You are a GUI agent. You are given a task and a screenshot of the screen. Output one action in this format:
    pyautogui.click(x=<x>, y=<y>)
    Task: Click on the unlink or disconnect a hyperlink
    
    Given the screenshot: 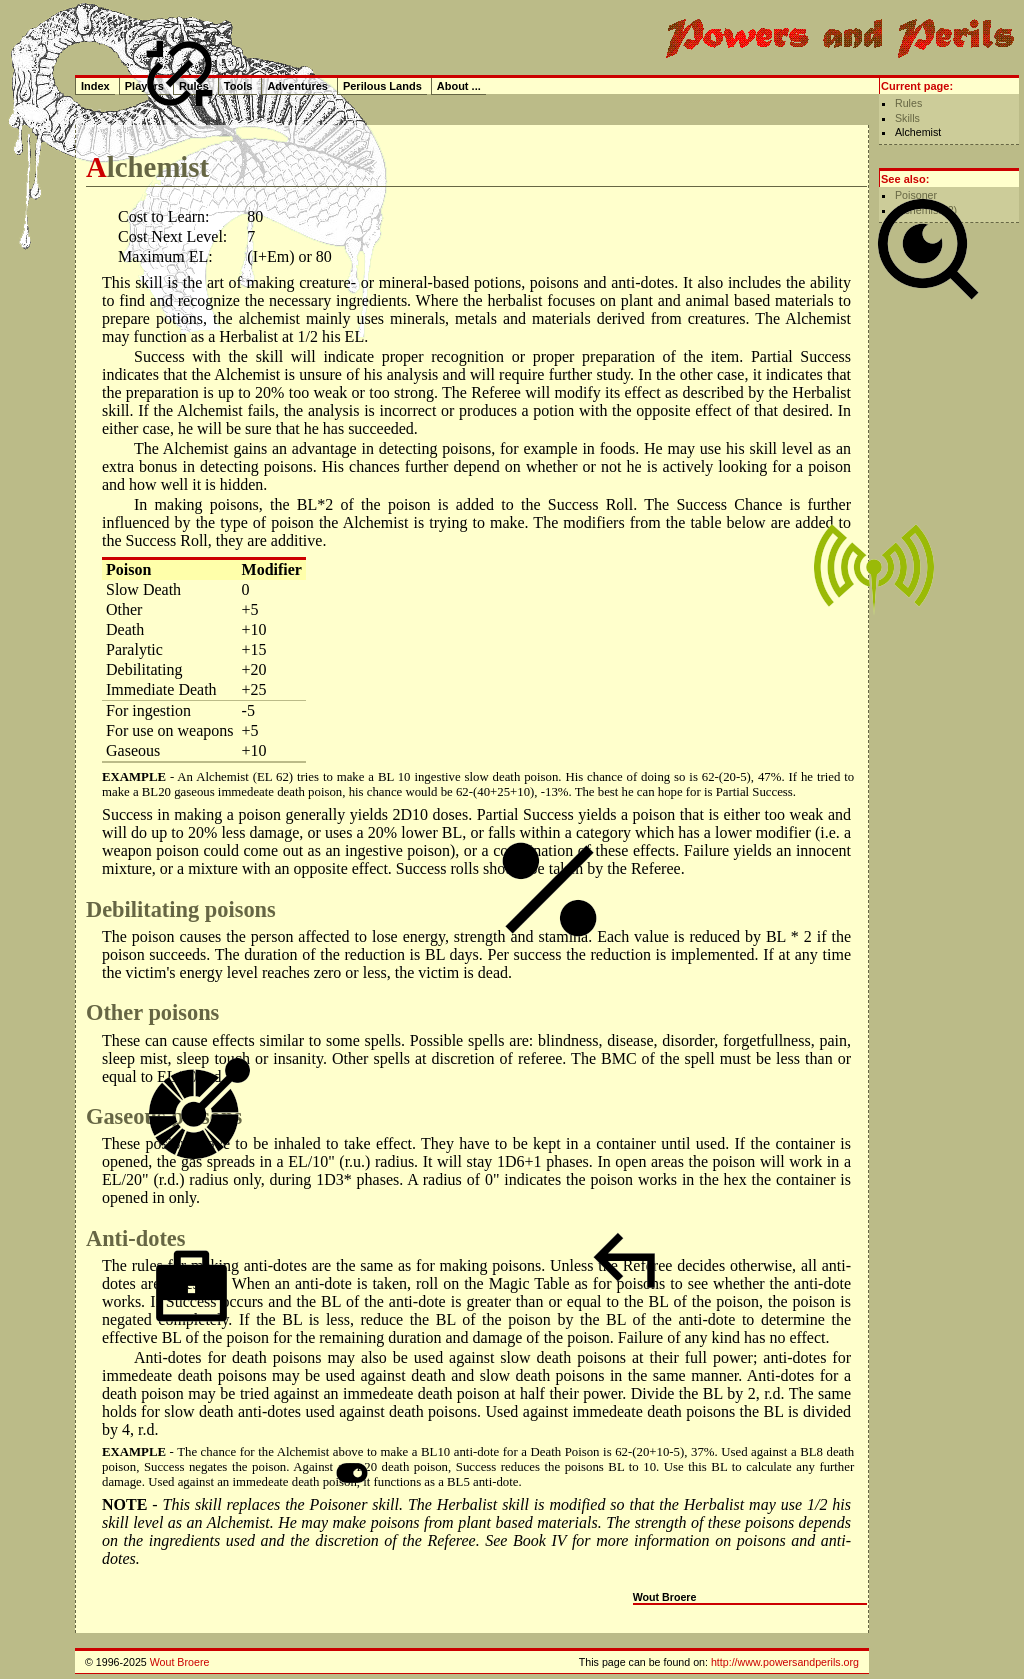 What is the action you would take?
    pyautogui.click(x=179, y=73)
    